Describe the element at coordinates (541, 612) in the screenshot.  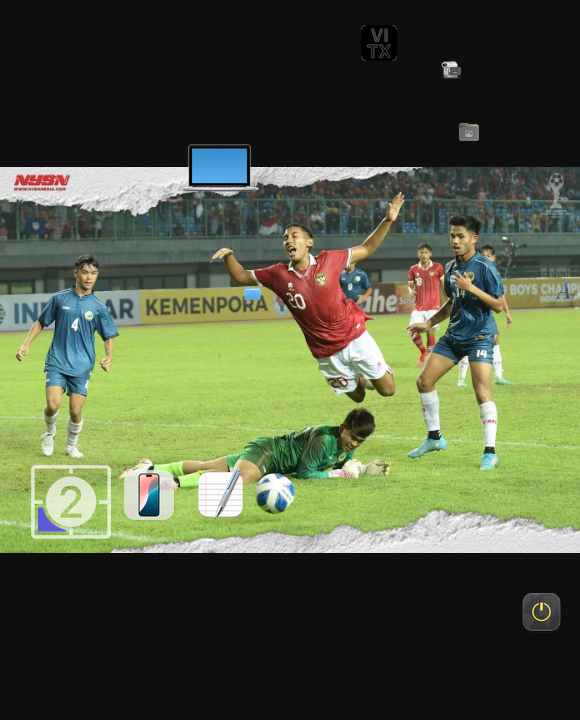
I see `configure wake-on-lan network settings` at that location.